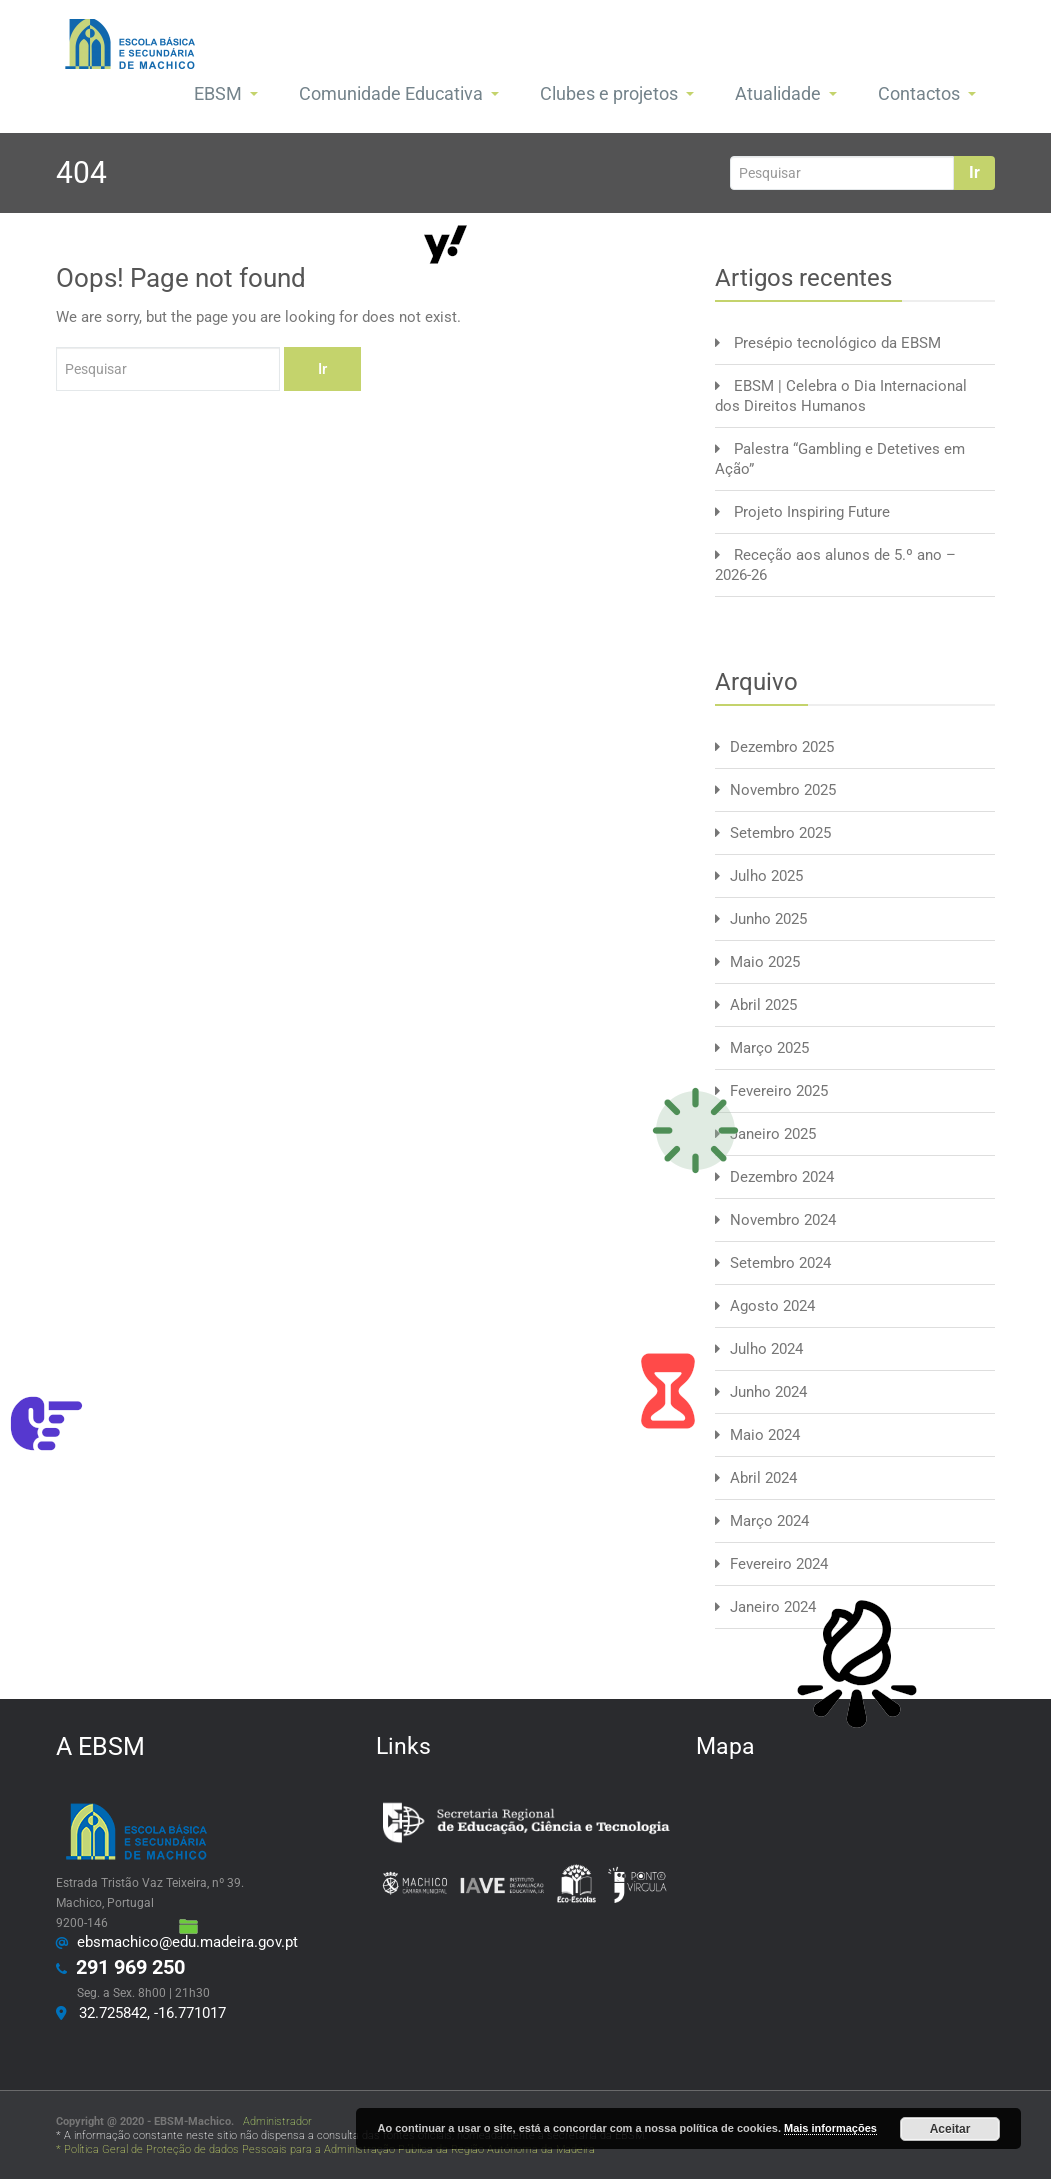  Describe the element at coordinates (695, 1130) in the screenshot. I see `indicates content is loading` at that location.